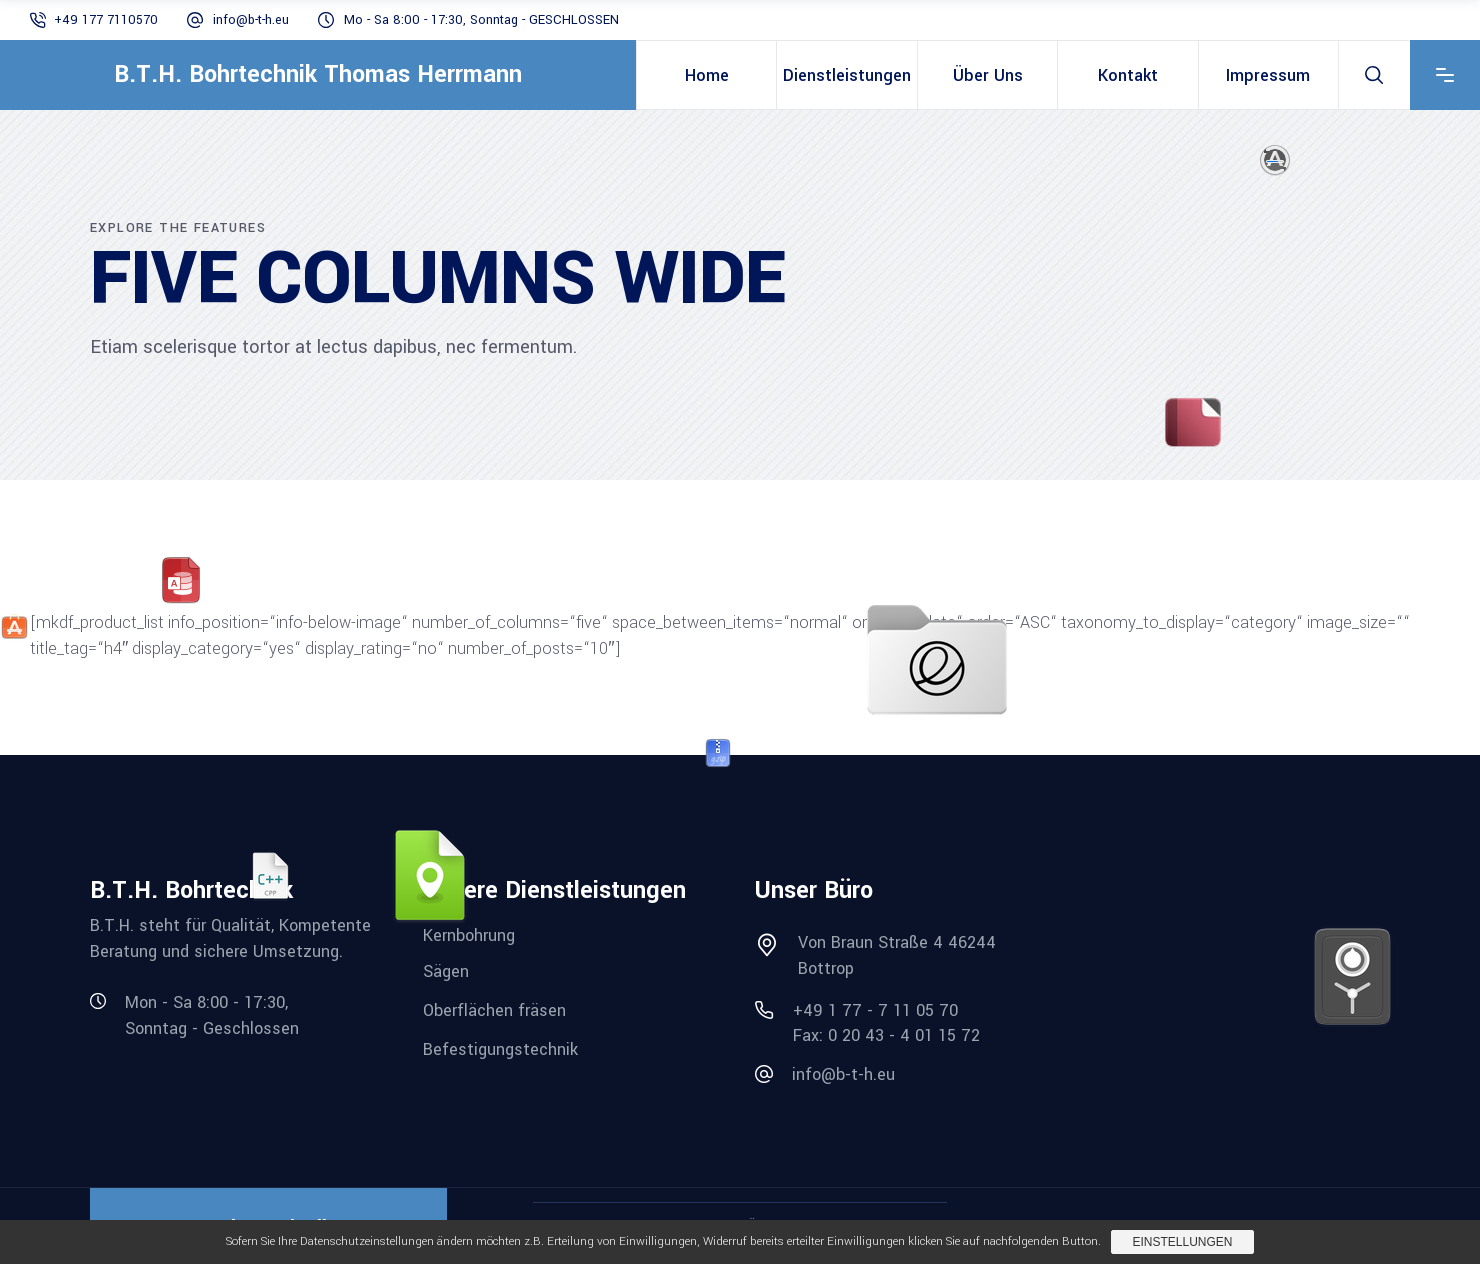  What do you see at coordinates (1275, 160) in the screenshot?
I see `check for available system updates` at bounding box center [1275, 160].